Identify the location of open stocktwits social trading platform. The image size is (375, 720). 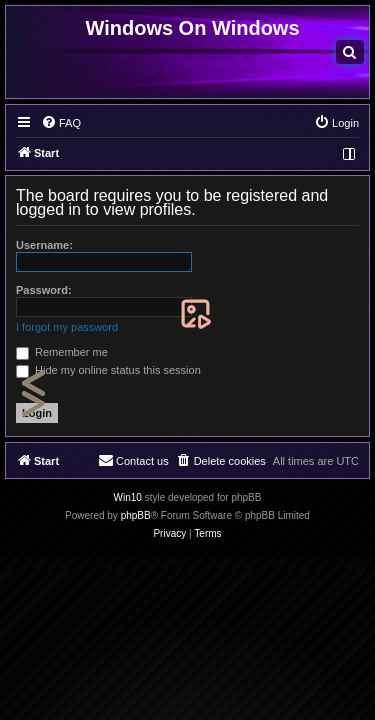
(33, 393).